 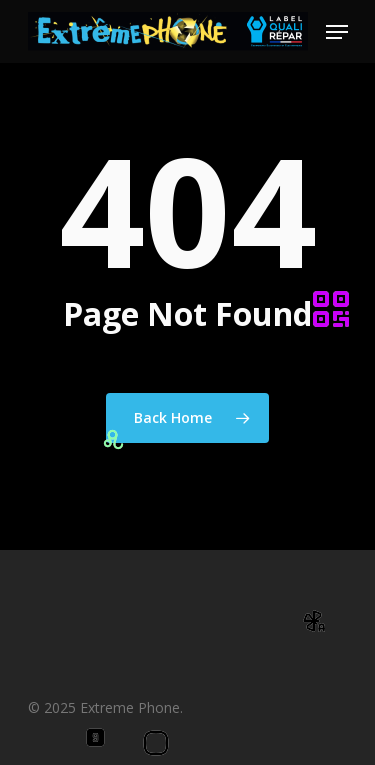 I want to click on indicates leo zodiac sign, so click(x=113, y=439).